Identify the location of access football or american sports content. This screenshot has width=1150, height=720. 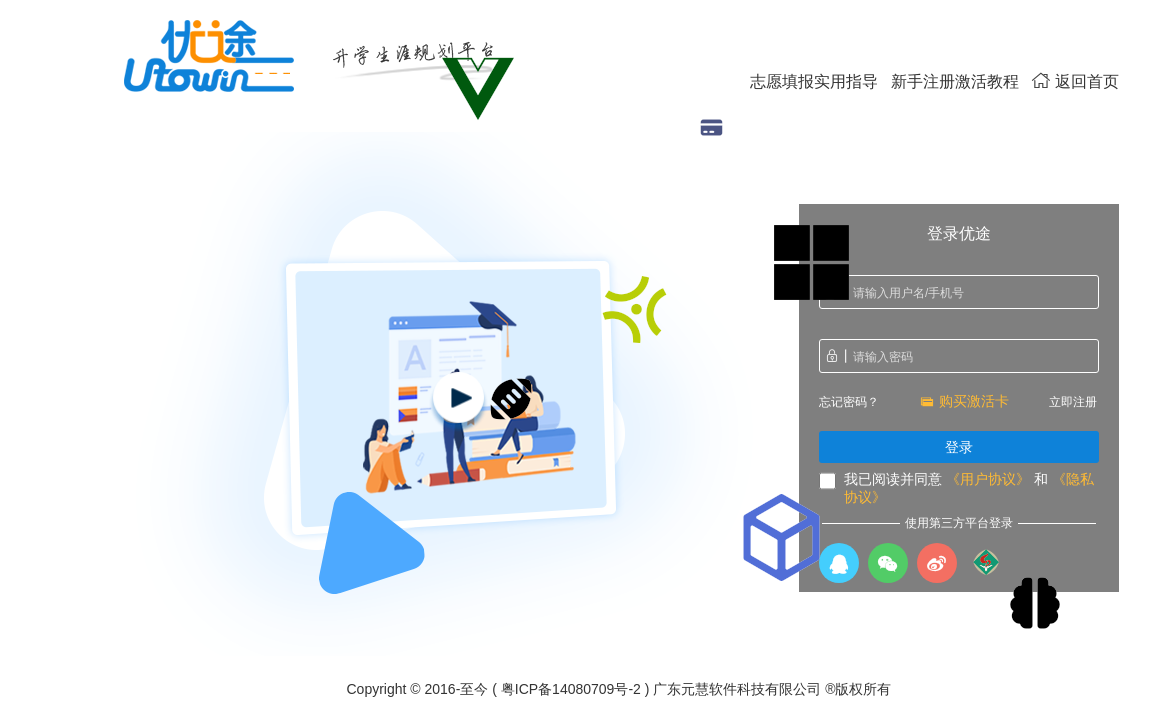
(511, 399).